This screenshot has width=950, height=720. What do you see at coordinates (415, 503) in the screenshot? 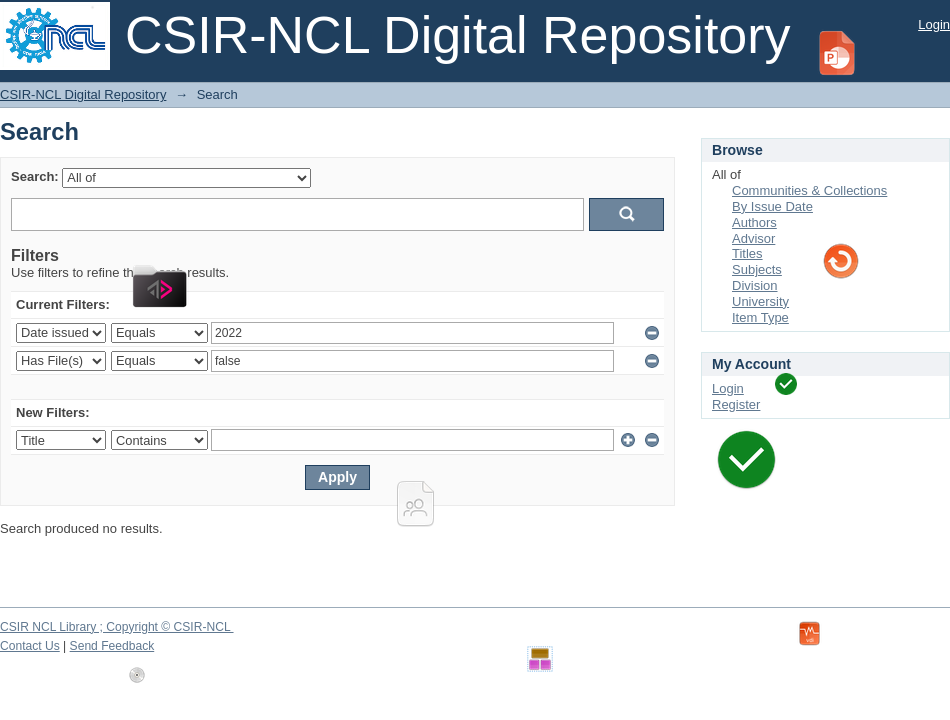
I see `credits or attribution file` at bounding box center [415, 503].